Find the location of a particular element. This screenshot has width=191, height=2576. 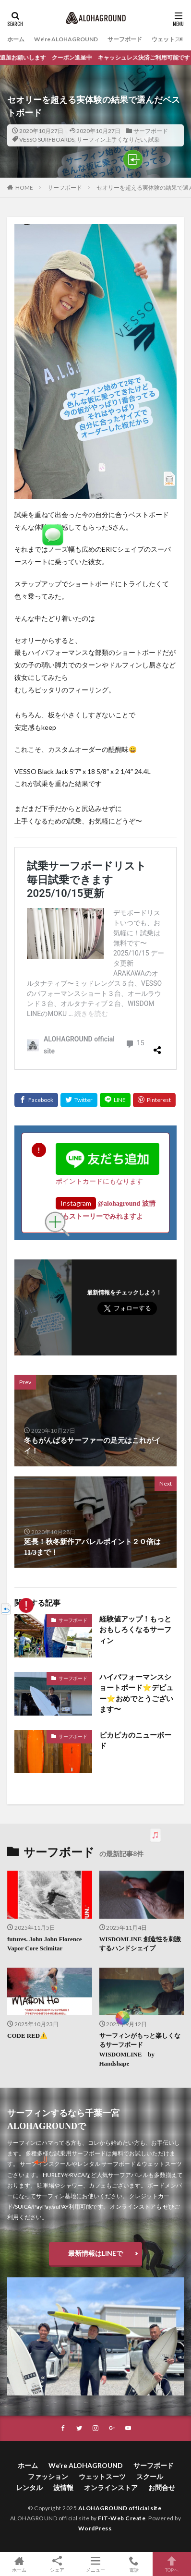

zoom to fit content within the visible area is located at coordinates (57, 1223).